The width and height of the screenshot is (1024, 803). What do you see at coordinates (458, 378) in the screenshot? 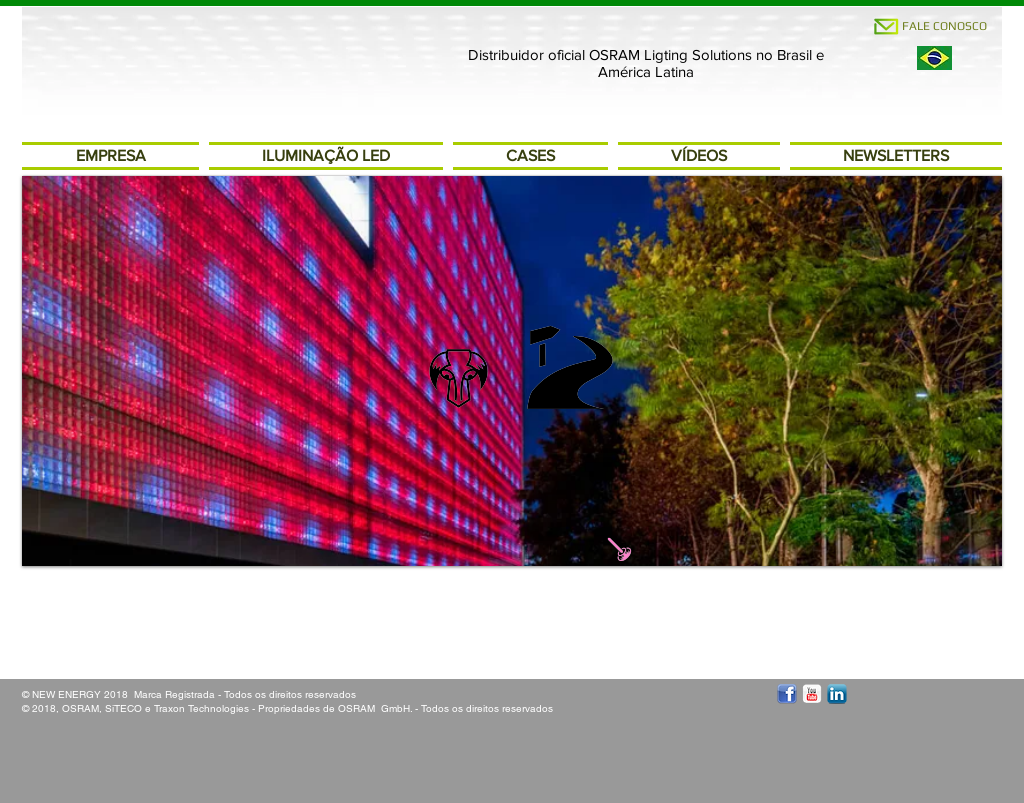
I see `access demon or boss enemy profile` at bounding box center [458, 378].